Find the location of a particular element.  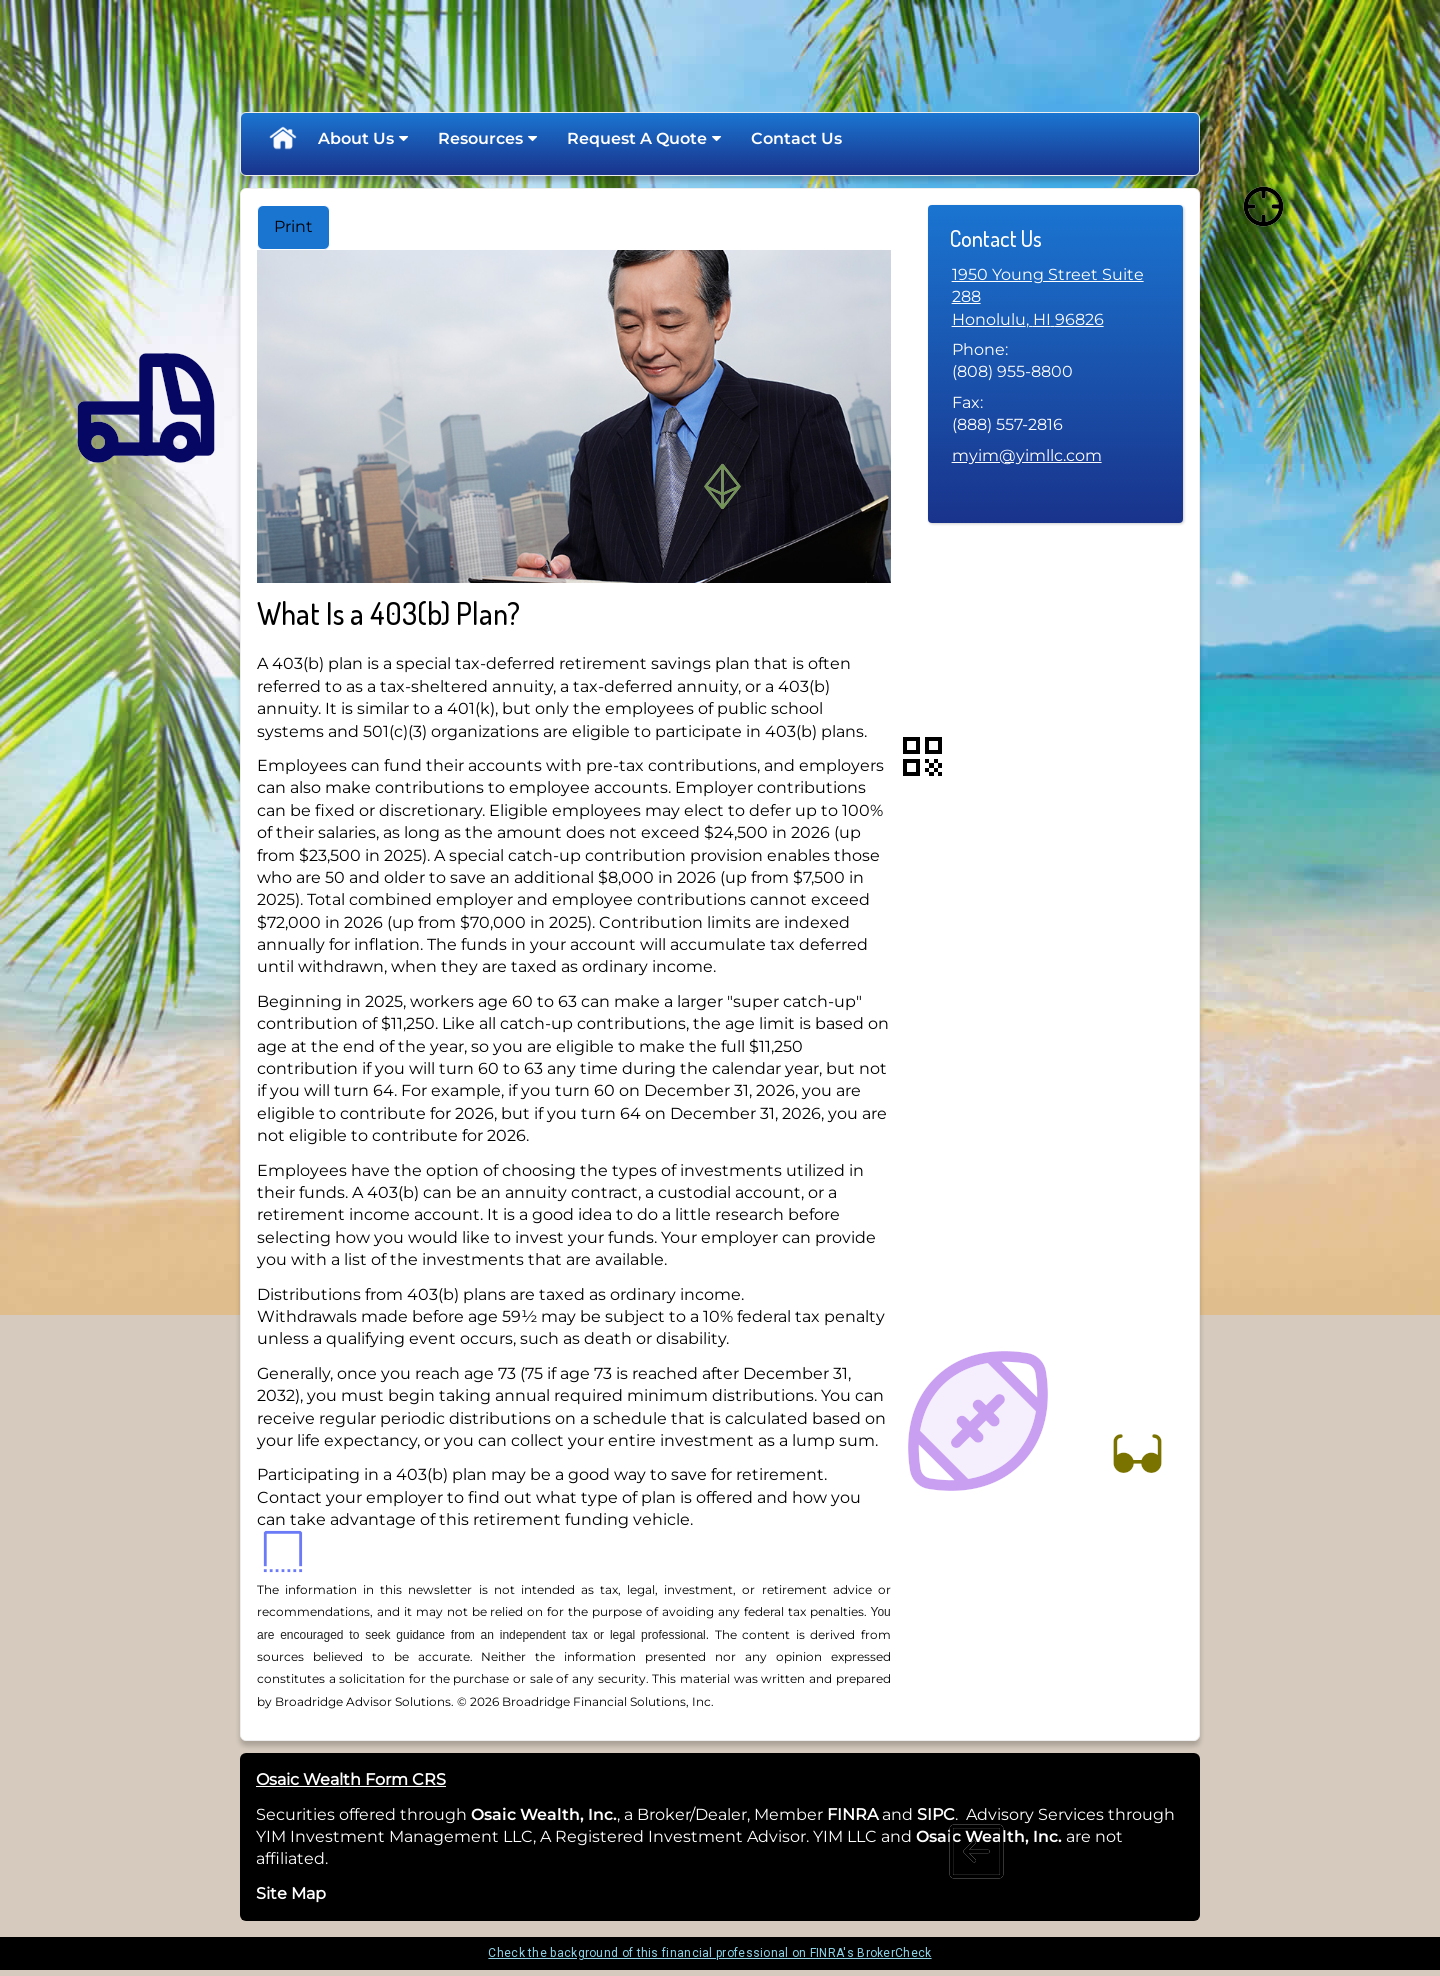

view ethereum wallet or balance is located at coordinates (722, 486).